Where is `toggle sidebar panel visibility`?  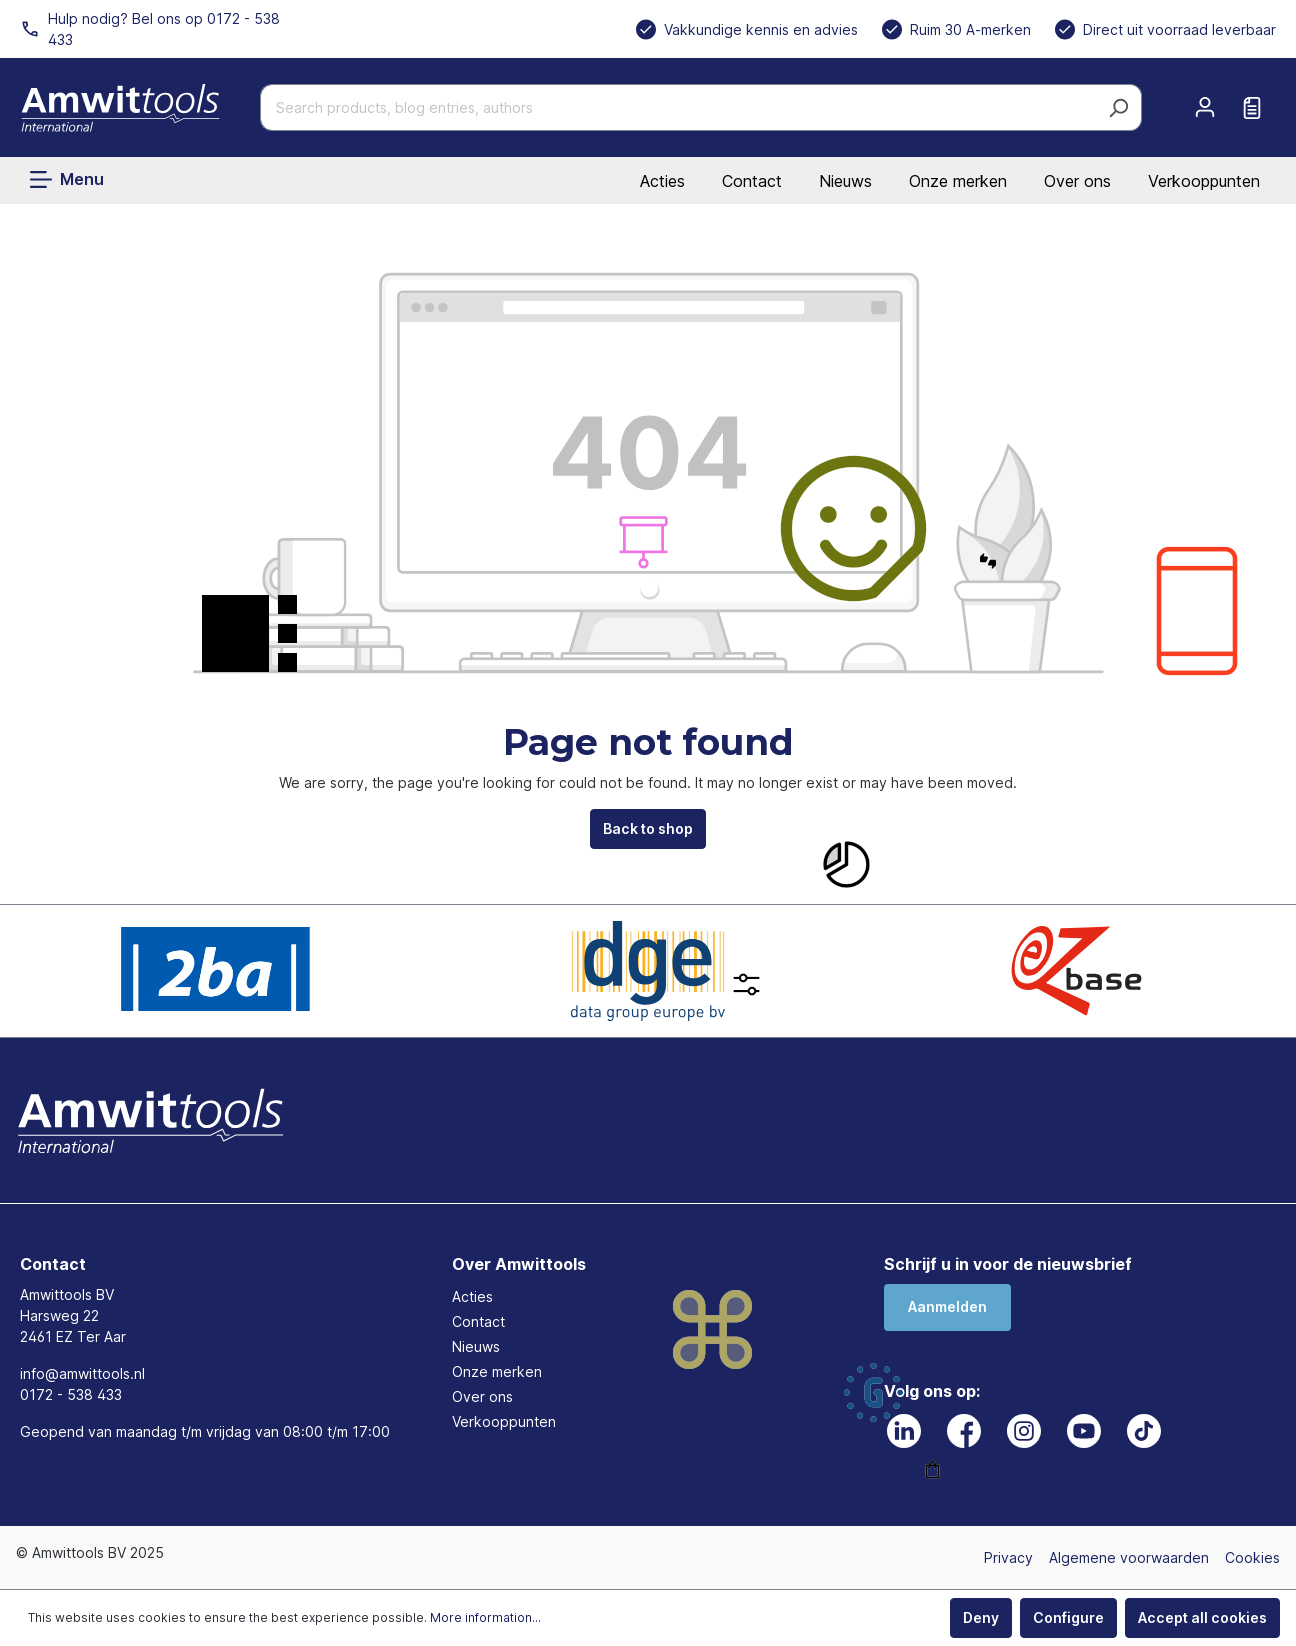
toggle sidebar panel visibility is located at coordinates (249, 633).